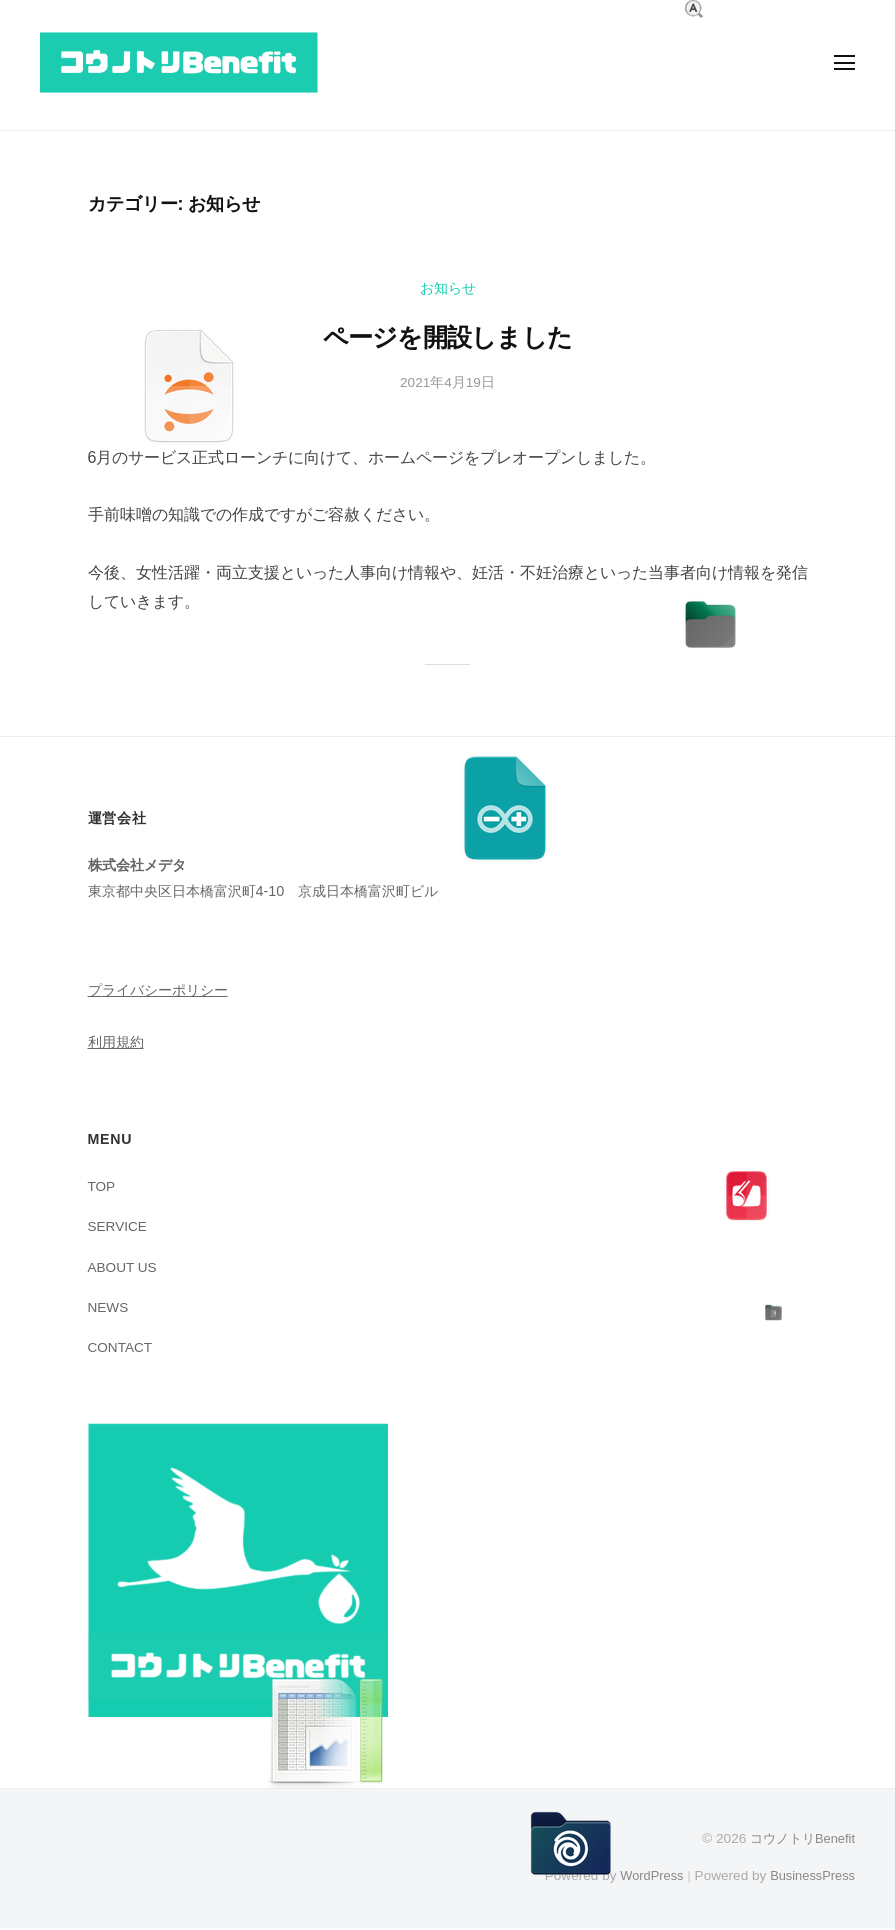 This screenshot has width=895, height=1930. Describe the element at coordinates (746, 1195) in the screenshot. I see `an eps vector file` at that location.